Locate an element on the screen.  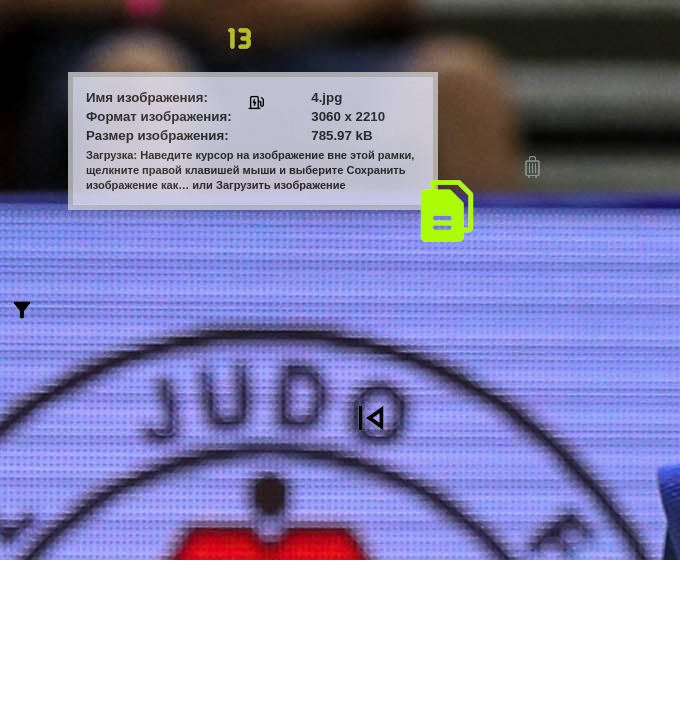
access travel or trip planning features is located at coordinates (532, 167).